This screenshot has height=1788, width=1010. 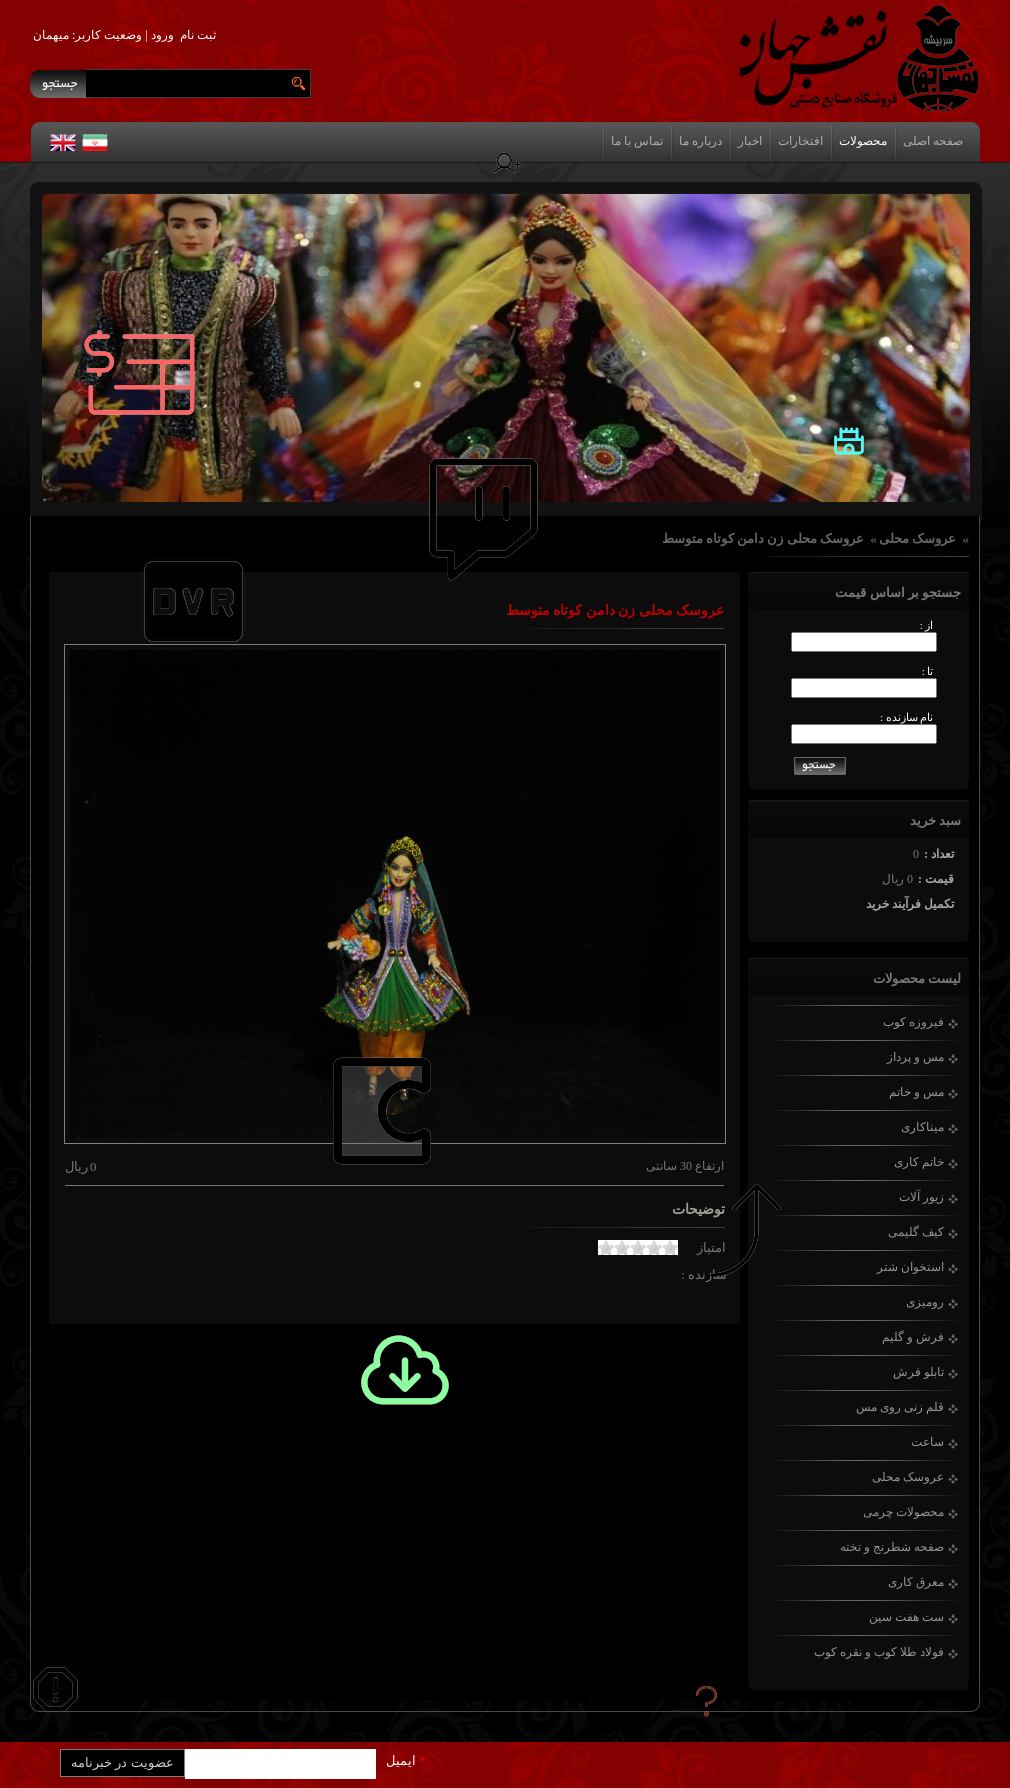 What do you see at coordinates (405, 1370) in the screenshot?
I see `download from cloud storage` at bounding box center [405, 1370].